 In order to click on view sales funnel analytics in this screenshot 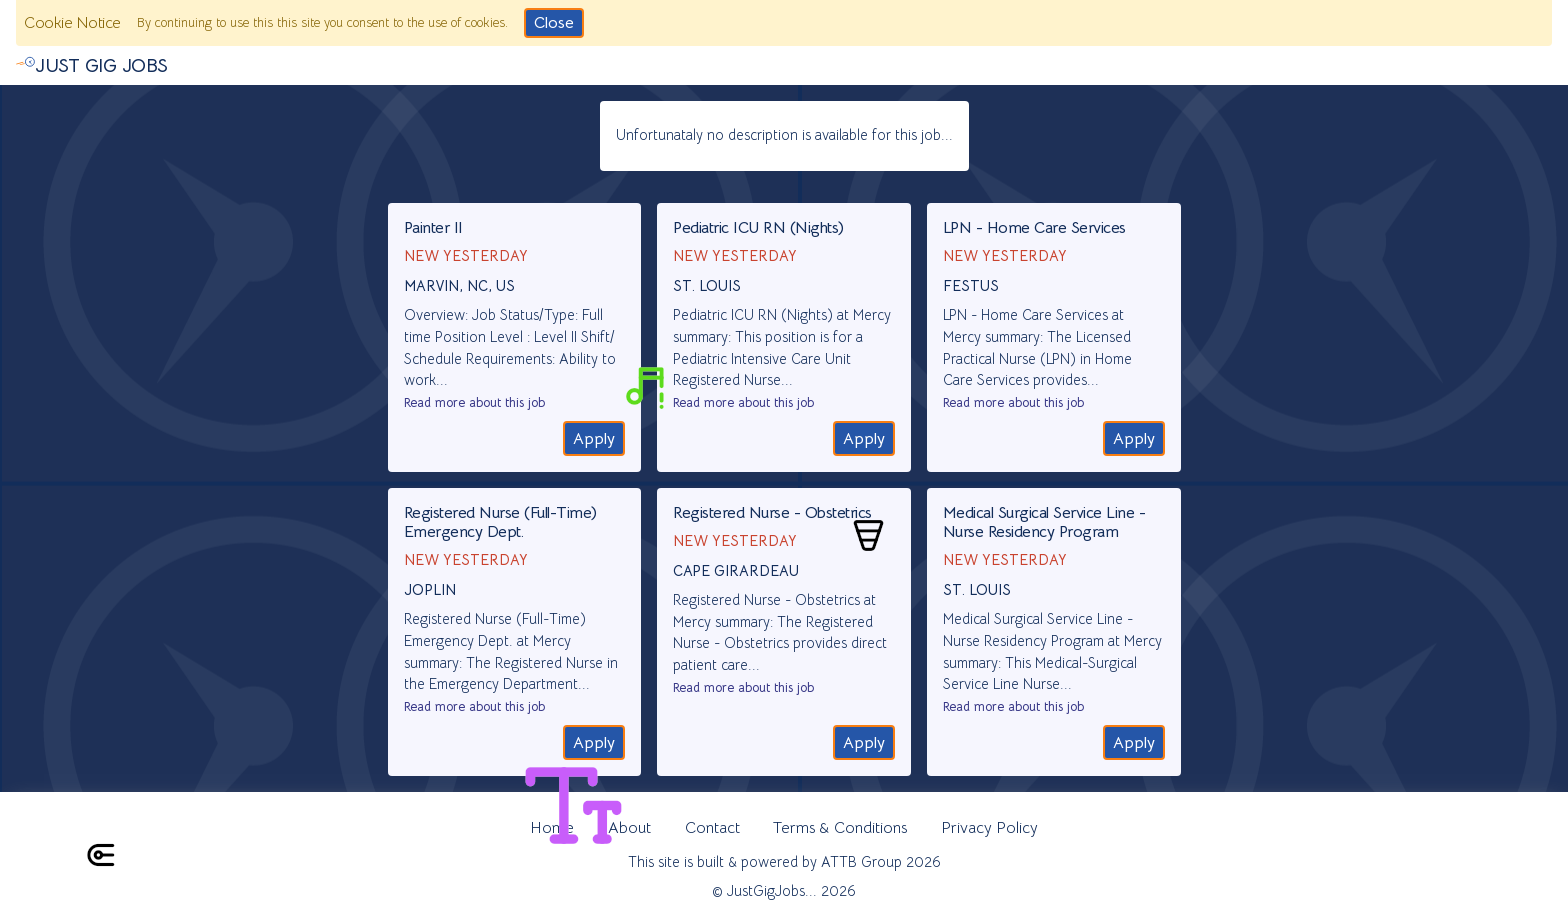, I will do `click(868, 535)`.